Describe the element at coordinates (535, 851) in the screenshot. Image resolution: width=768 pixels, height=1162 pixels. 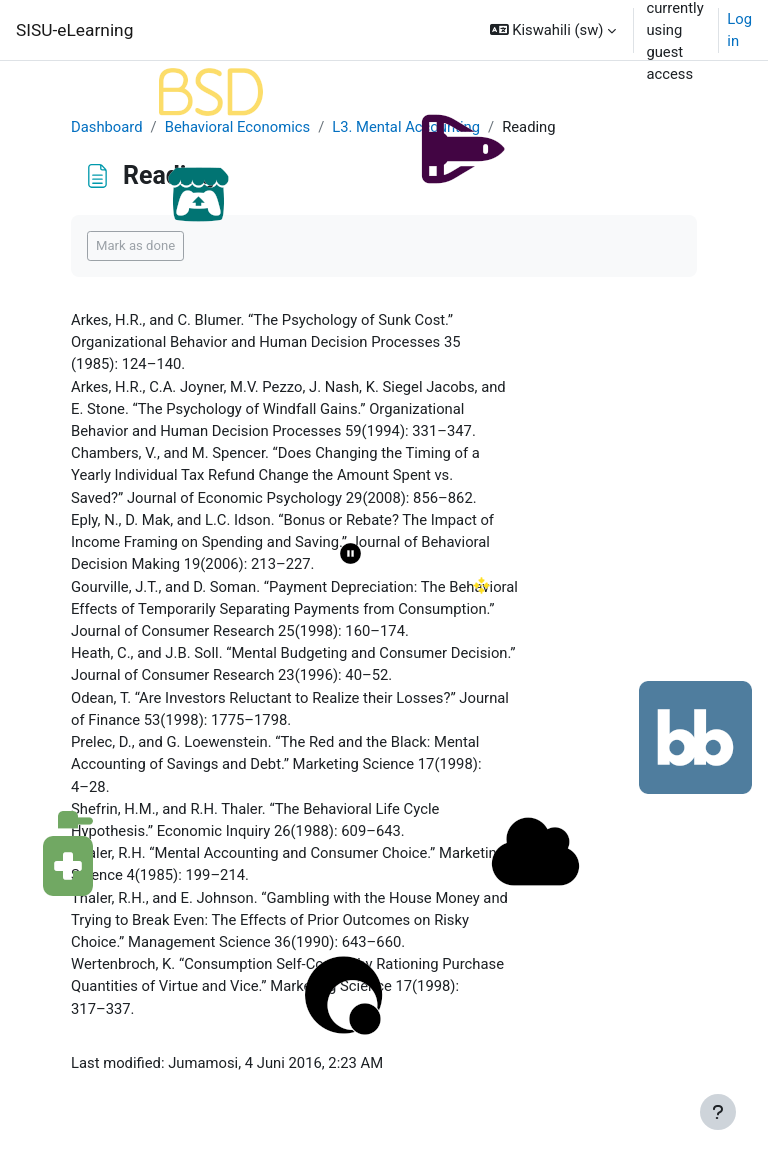
I see `access cloud storage` at that location.